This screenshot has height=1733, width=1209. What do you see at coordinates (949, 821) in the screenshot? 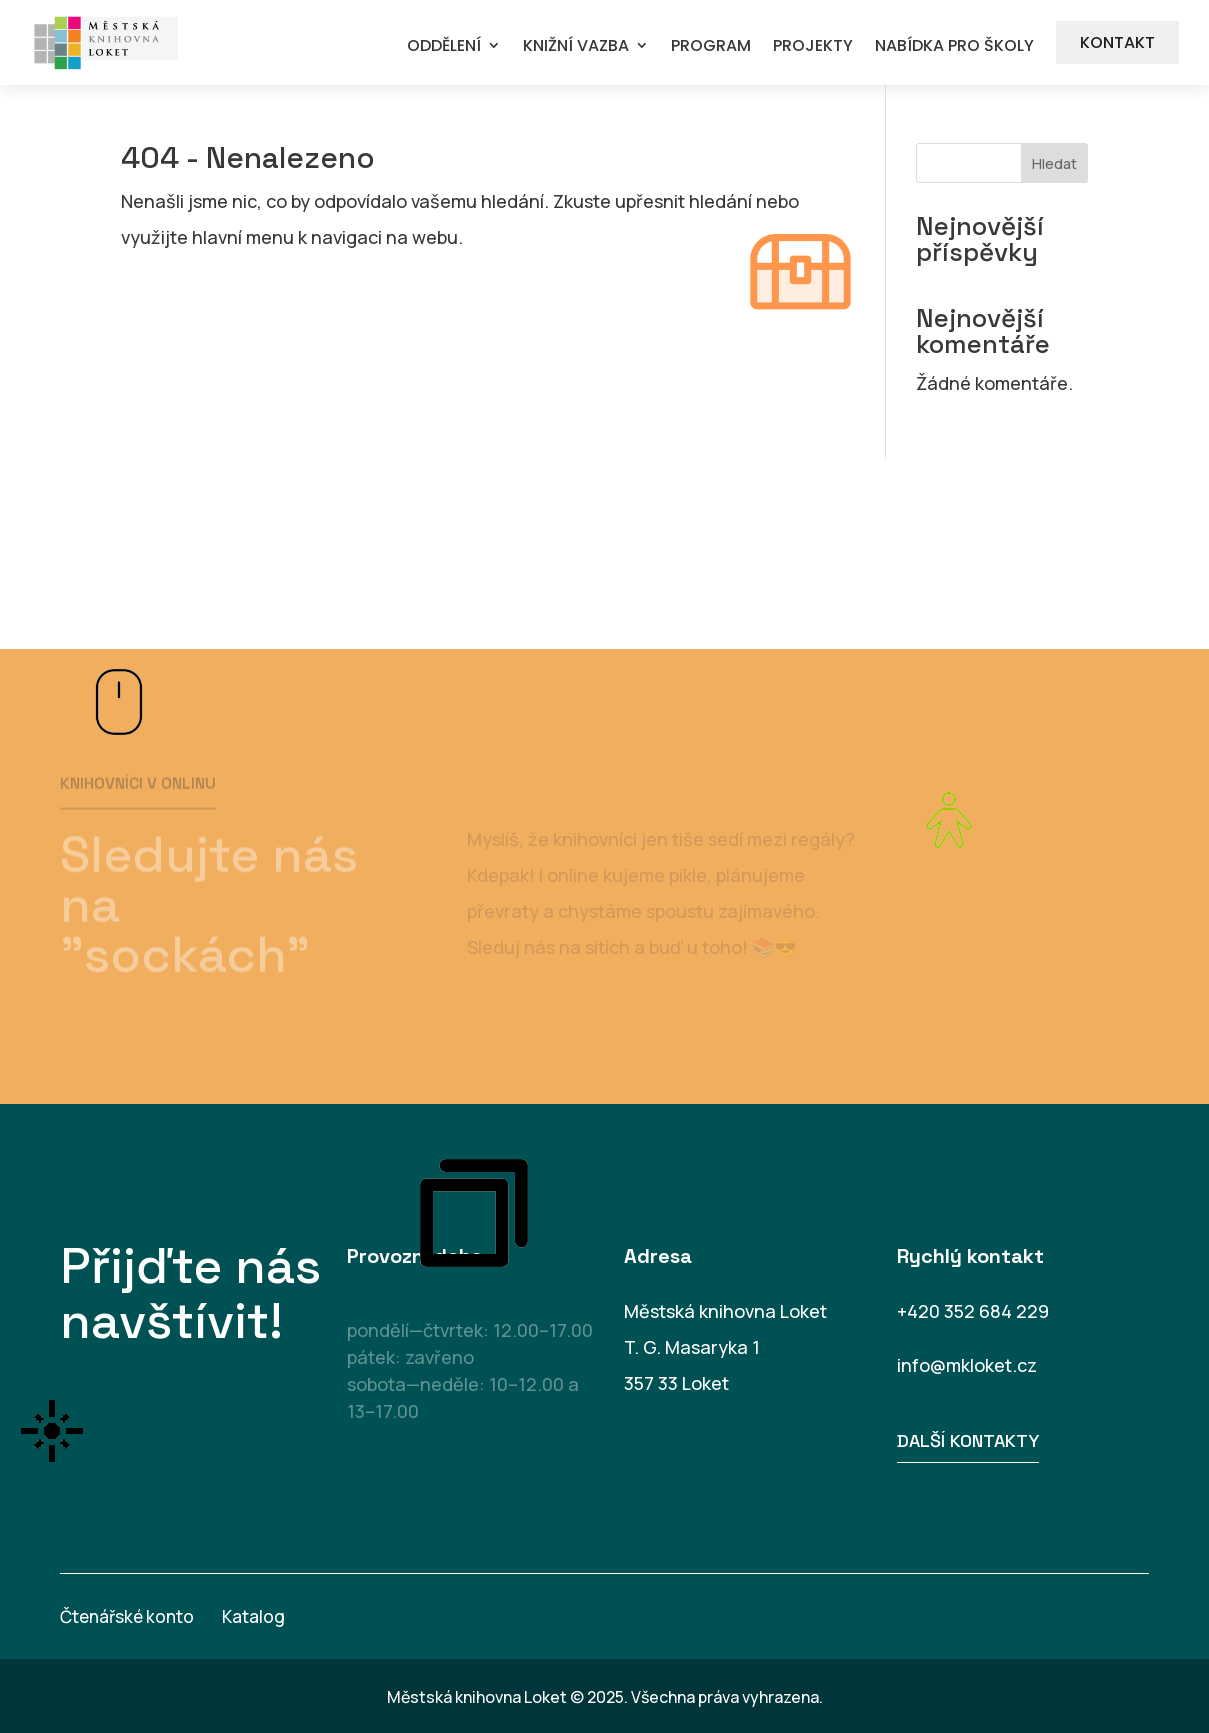
I see `view your profile` at bounding box center [949, 821].